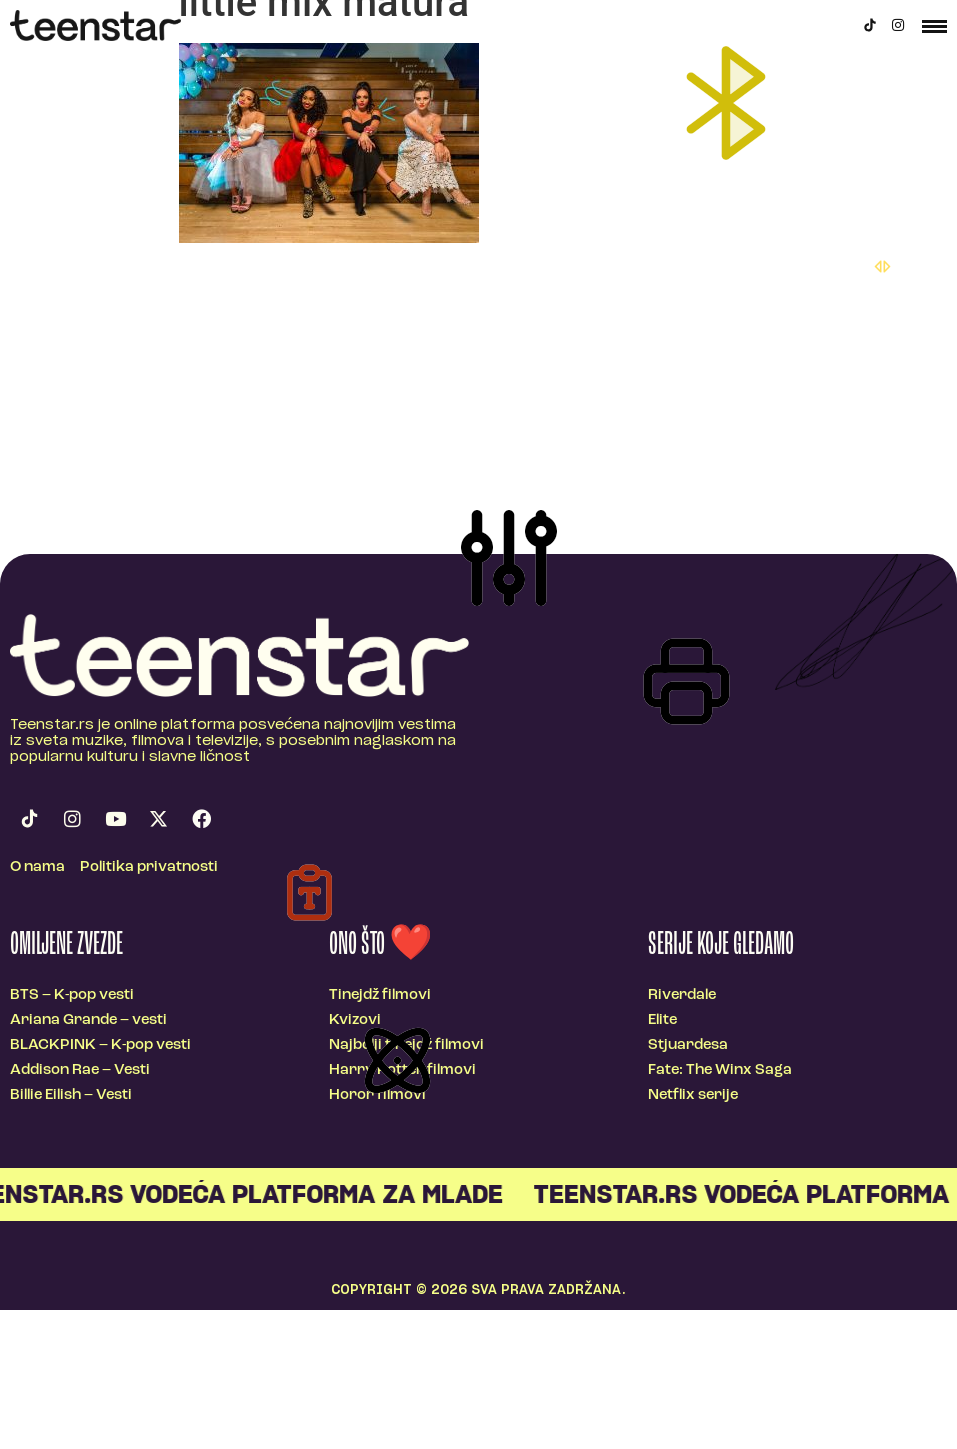  I want to click on expand or resize horizontally, so click(882, 266).